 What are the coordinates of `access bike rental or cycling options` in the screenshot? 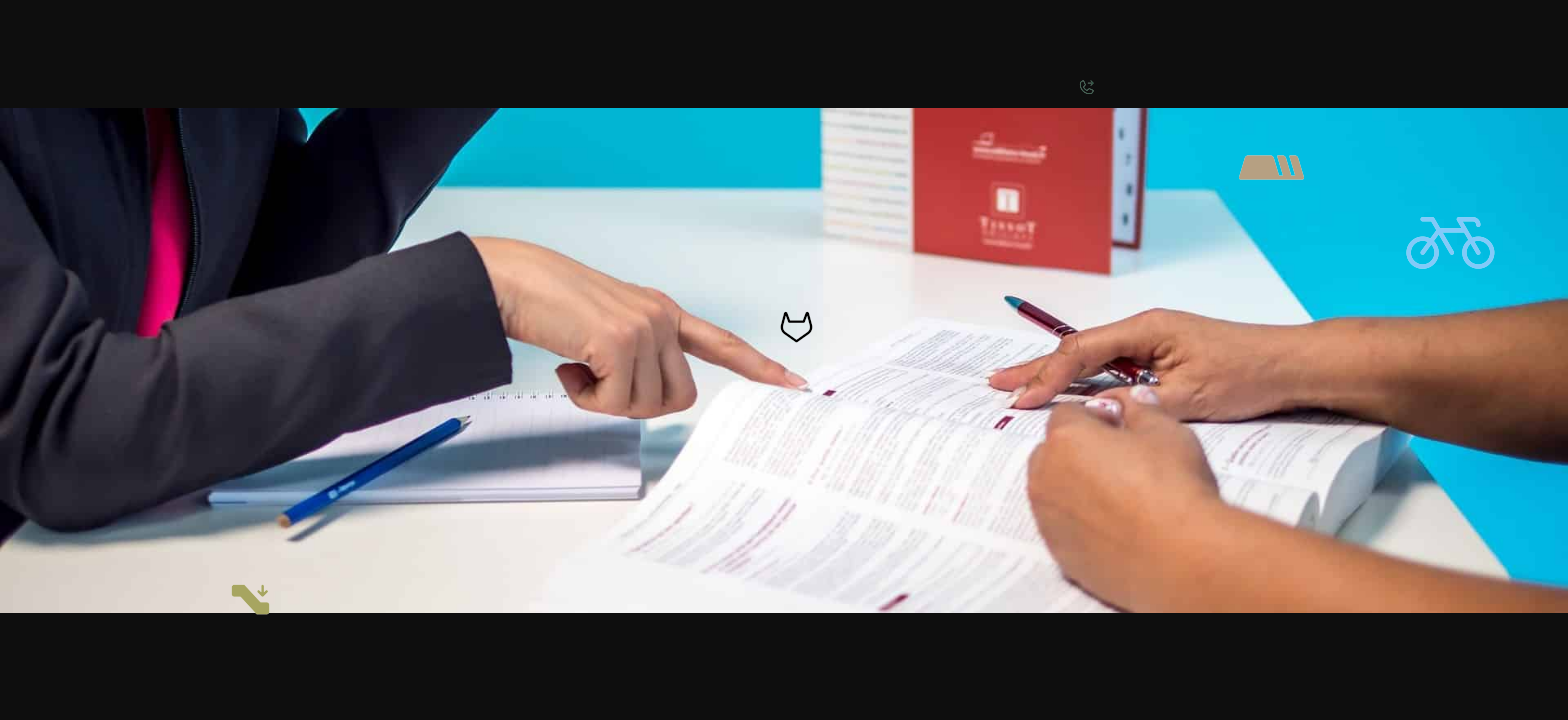 It's located at (1450, 241).